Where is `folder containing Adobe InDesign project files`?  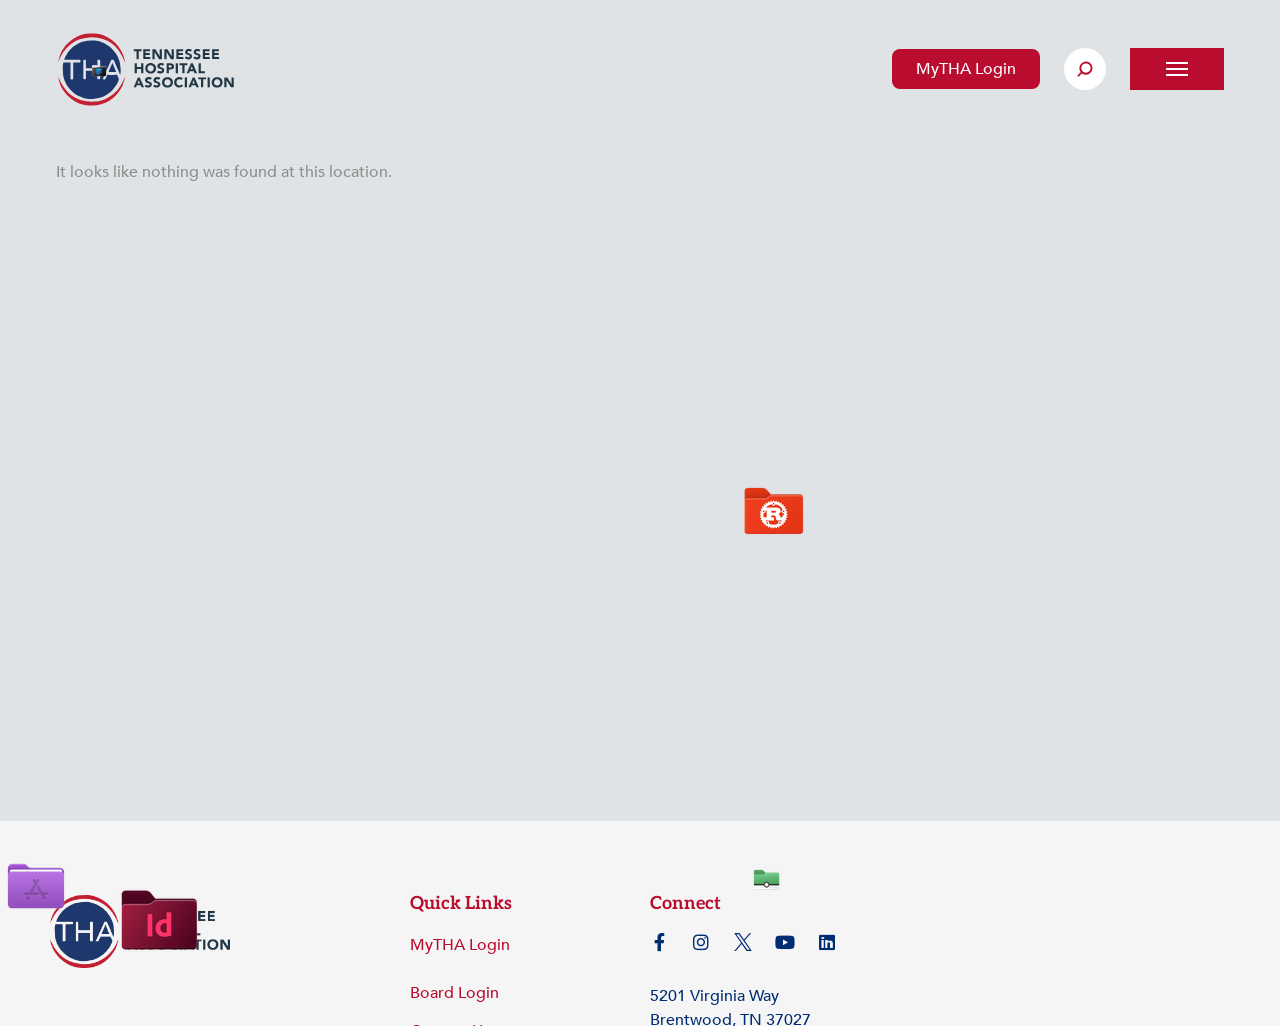 folder containing Adobe InDesign project files is located at coordinates (159, 922).